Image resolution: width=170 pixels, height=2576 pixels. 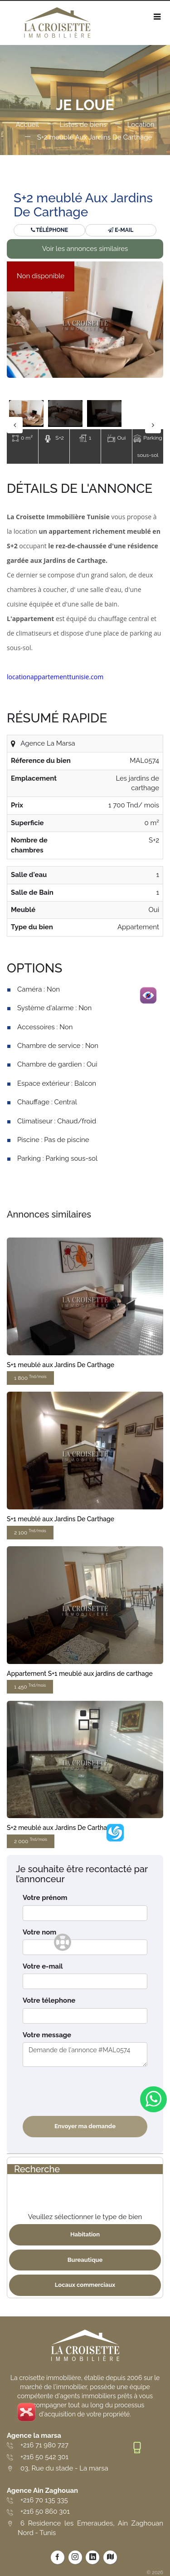 I want to click on open help documentation, so click(x=63, y=1942).